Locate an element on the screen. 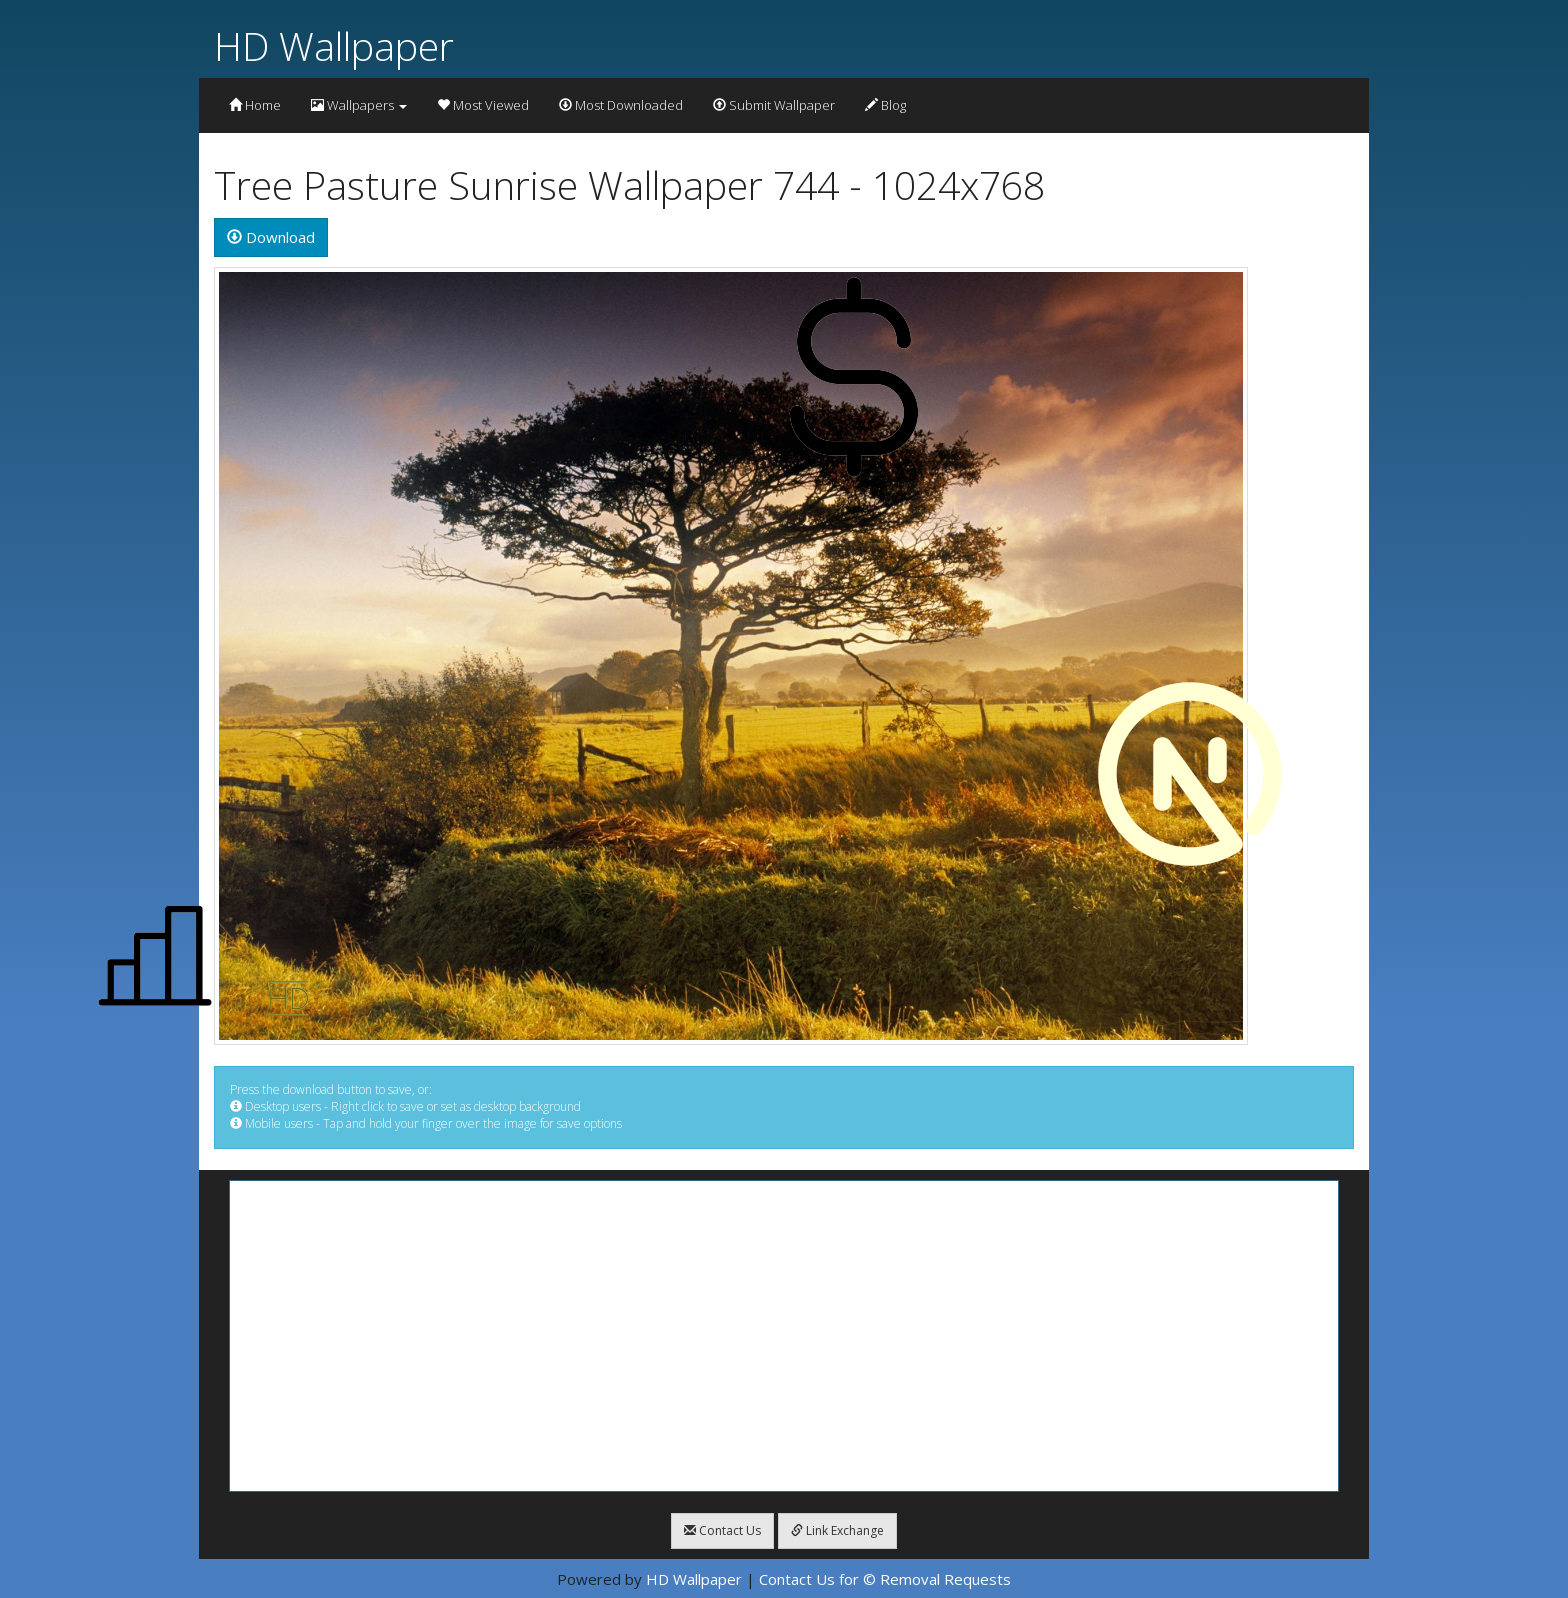  switch to high-definition video quality is located at coordinates (287, 998).